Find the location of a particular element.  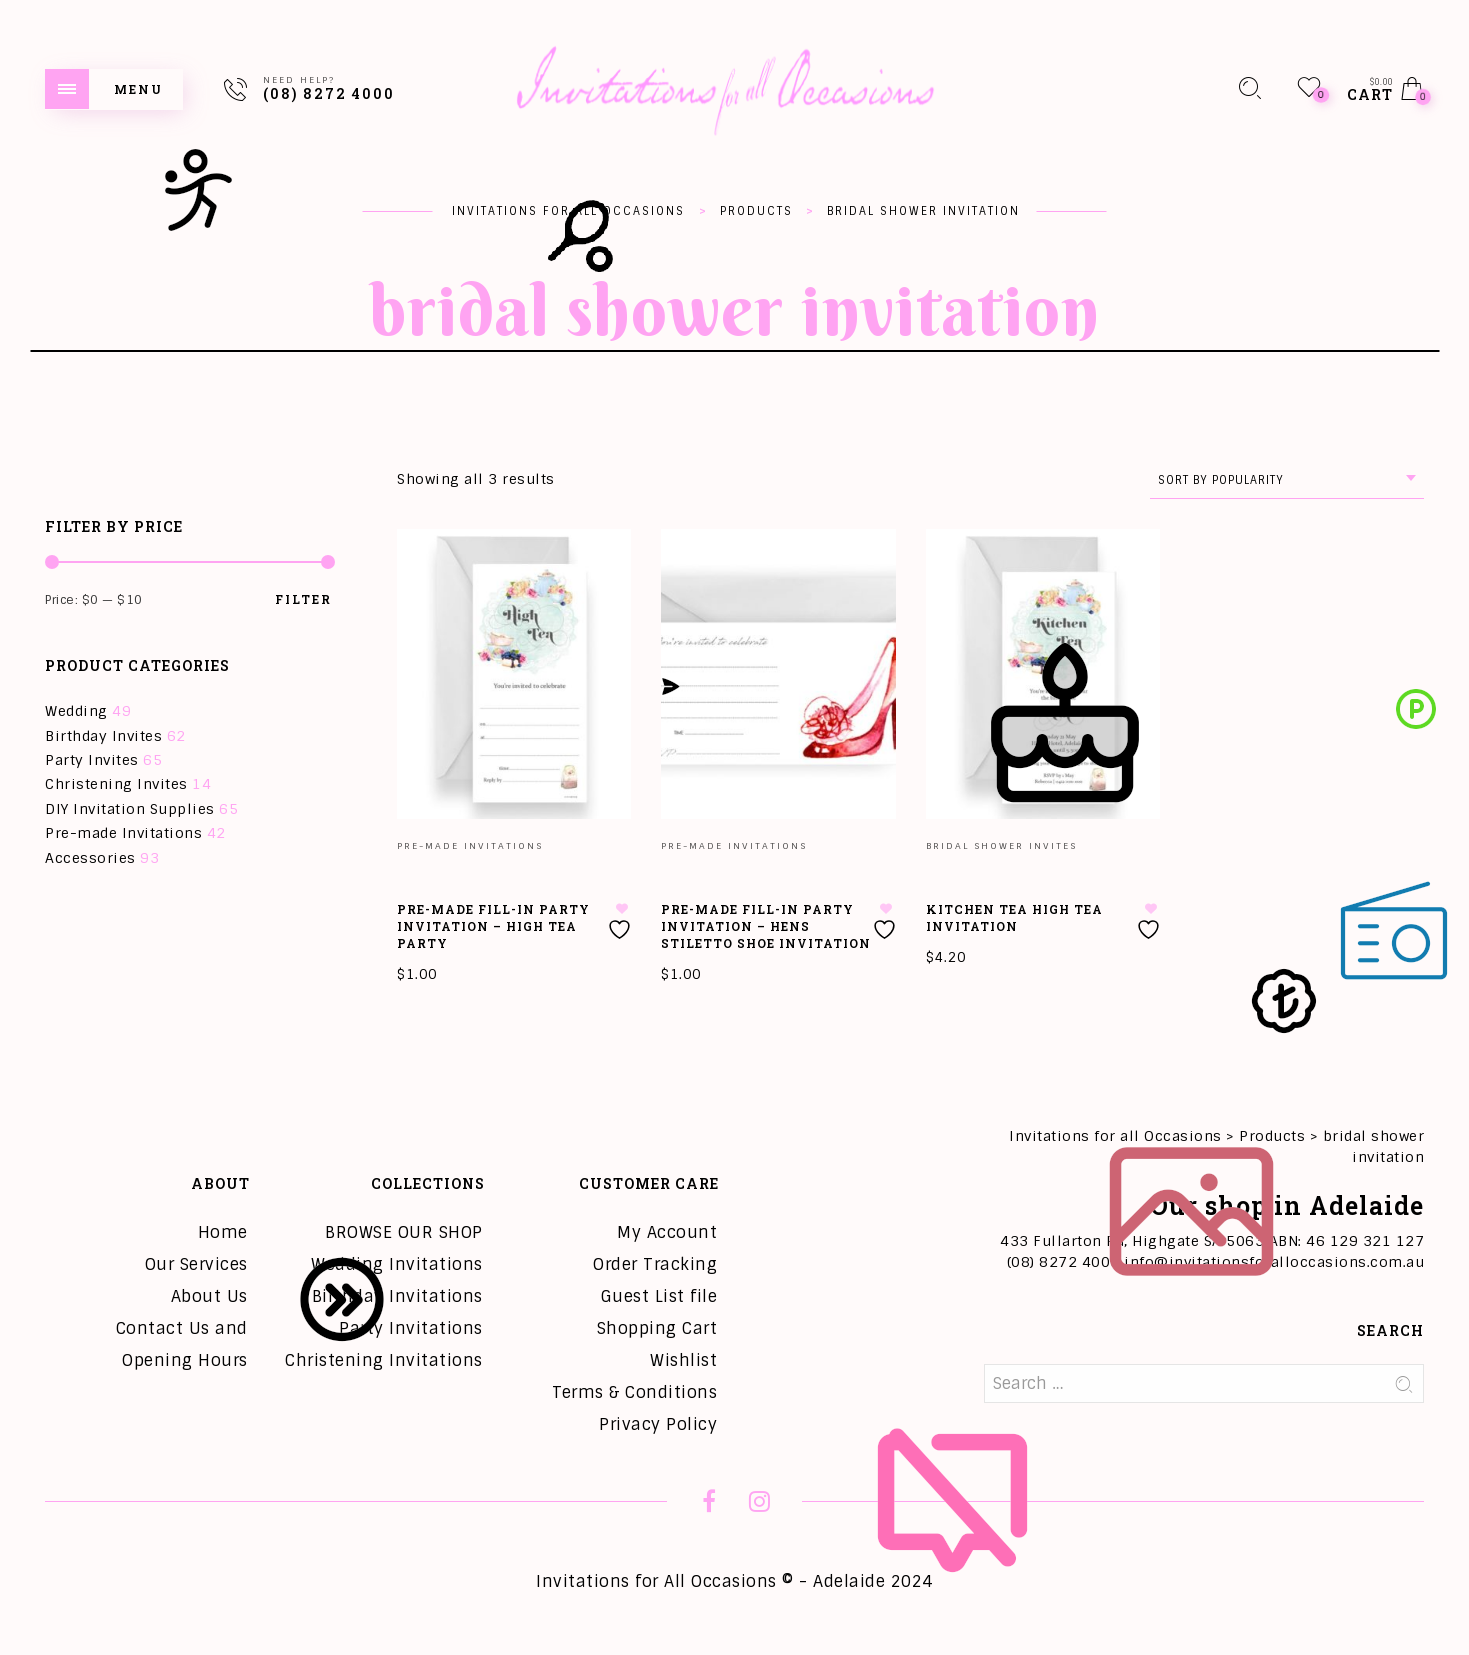

access throwing or toss-related activity is located at coordinates (195, 188).